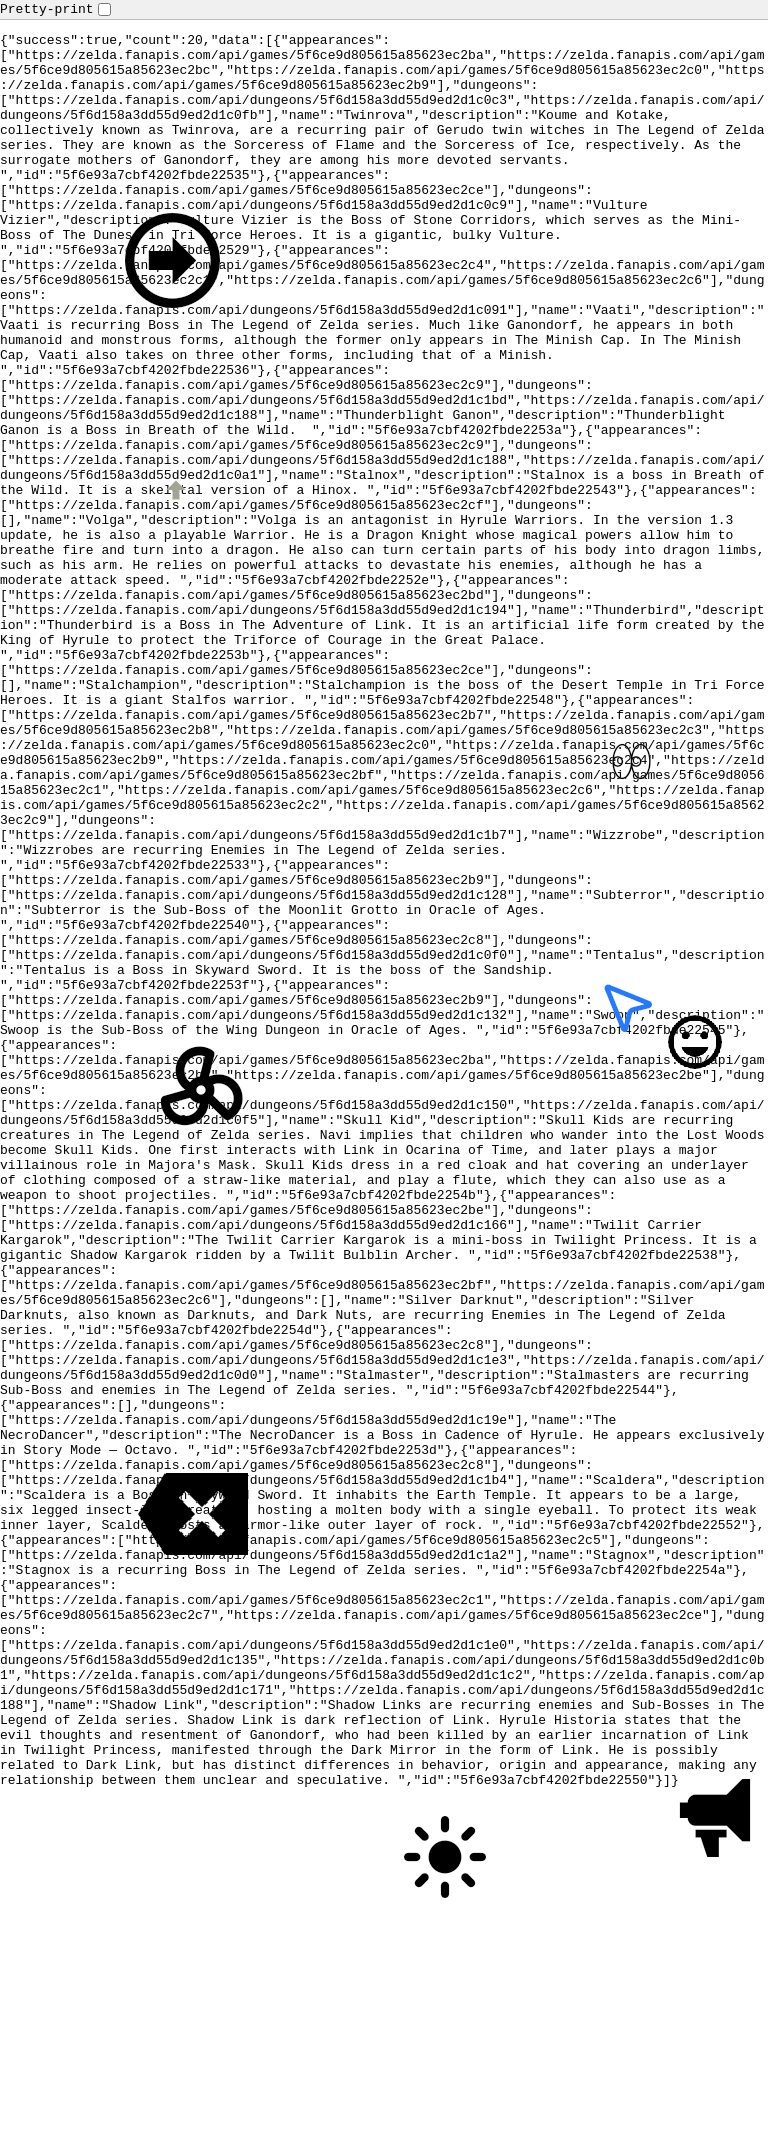 The width and height of the screenshot is (768, 2152). I want to click on view who has seen your content, so click(631, 761).